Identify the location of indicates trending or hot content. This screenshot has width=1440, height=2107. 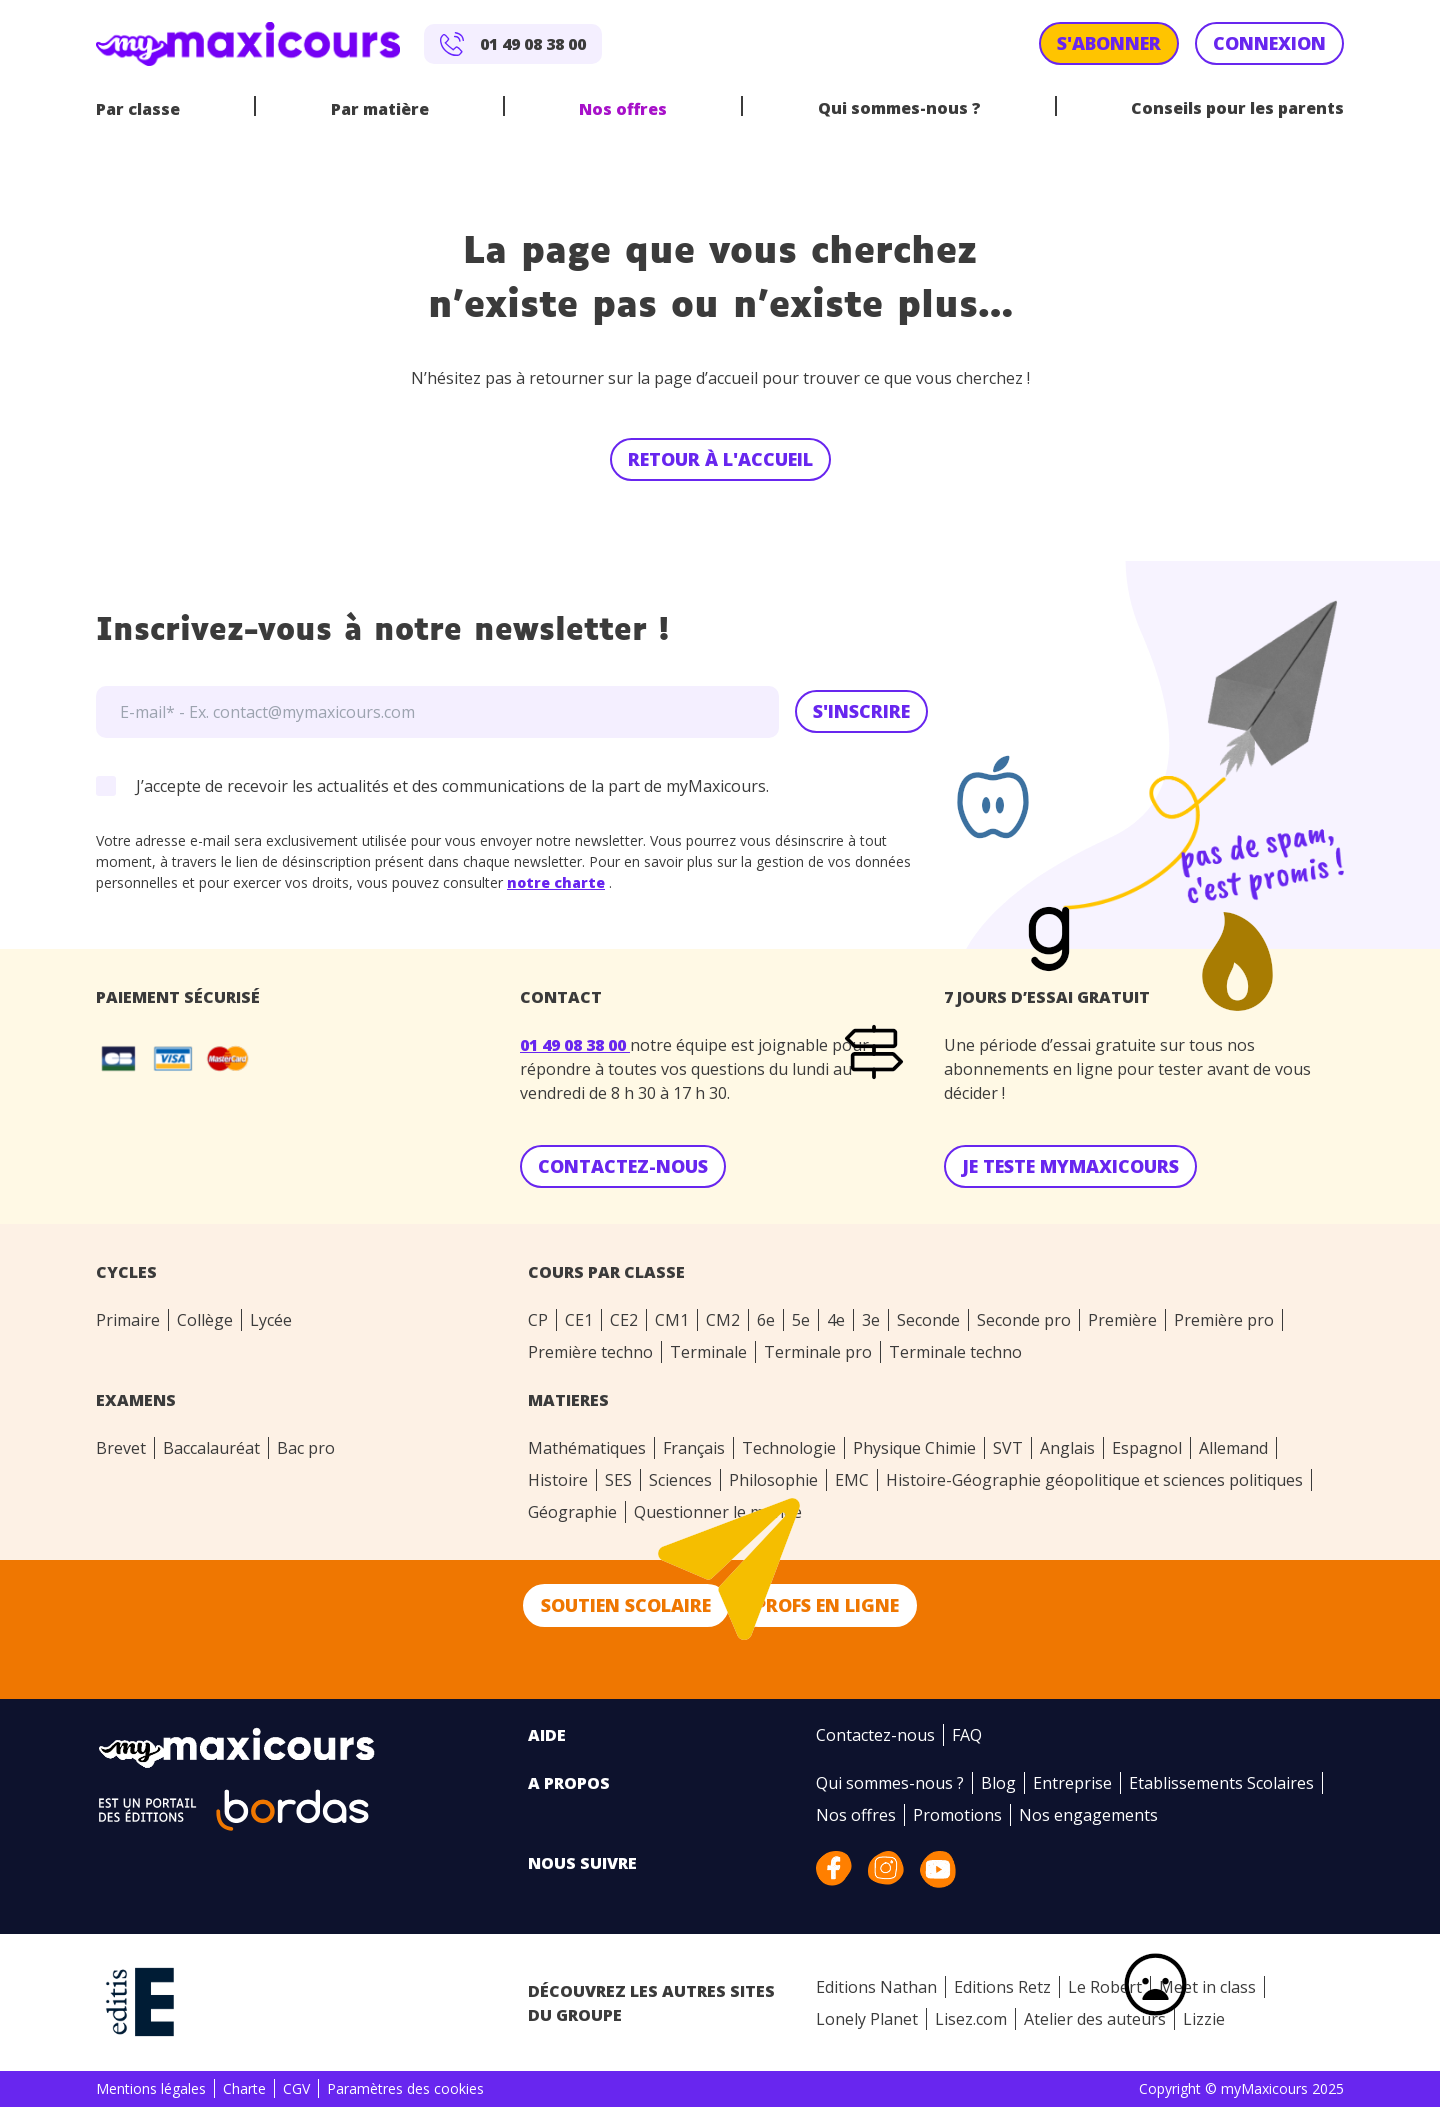
(1237, 961).